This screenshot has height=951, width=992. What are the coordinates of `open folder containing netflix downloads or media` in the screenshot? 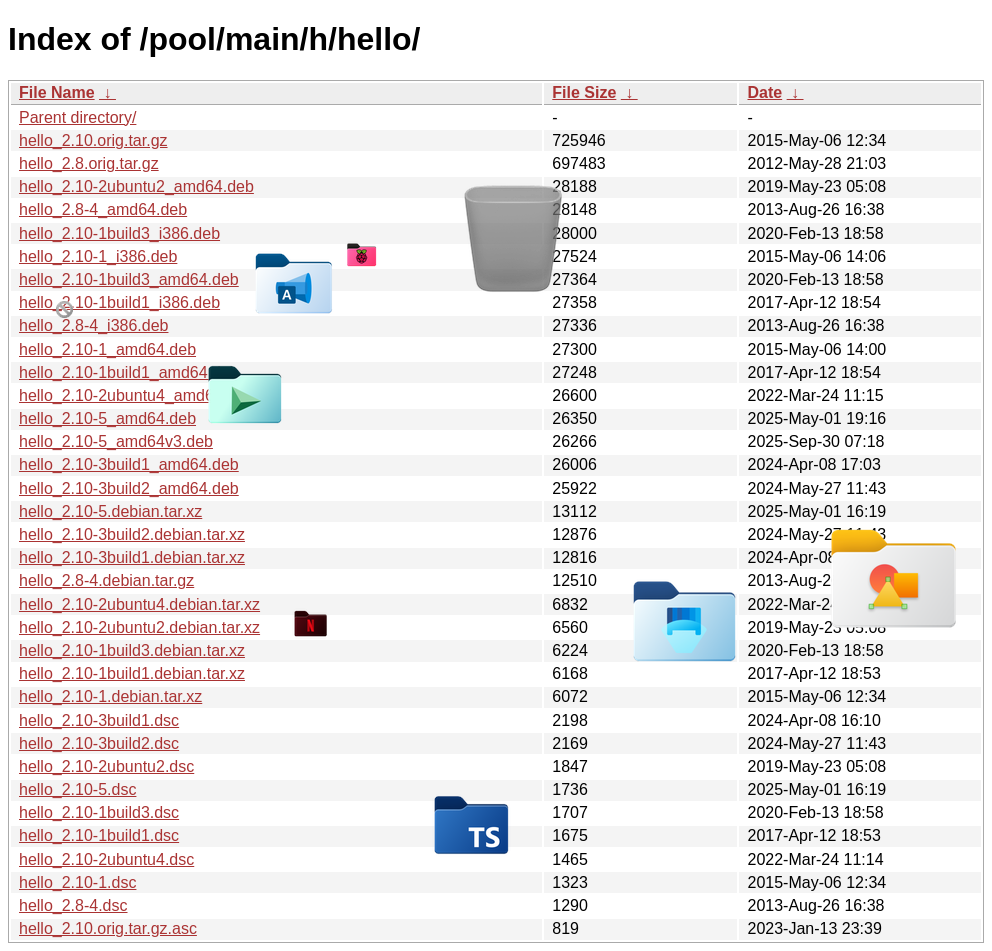 It's located at (310, 624).